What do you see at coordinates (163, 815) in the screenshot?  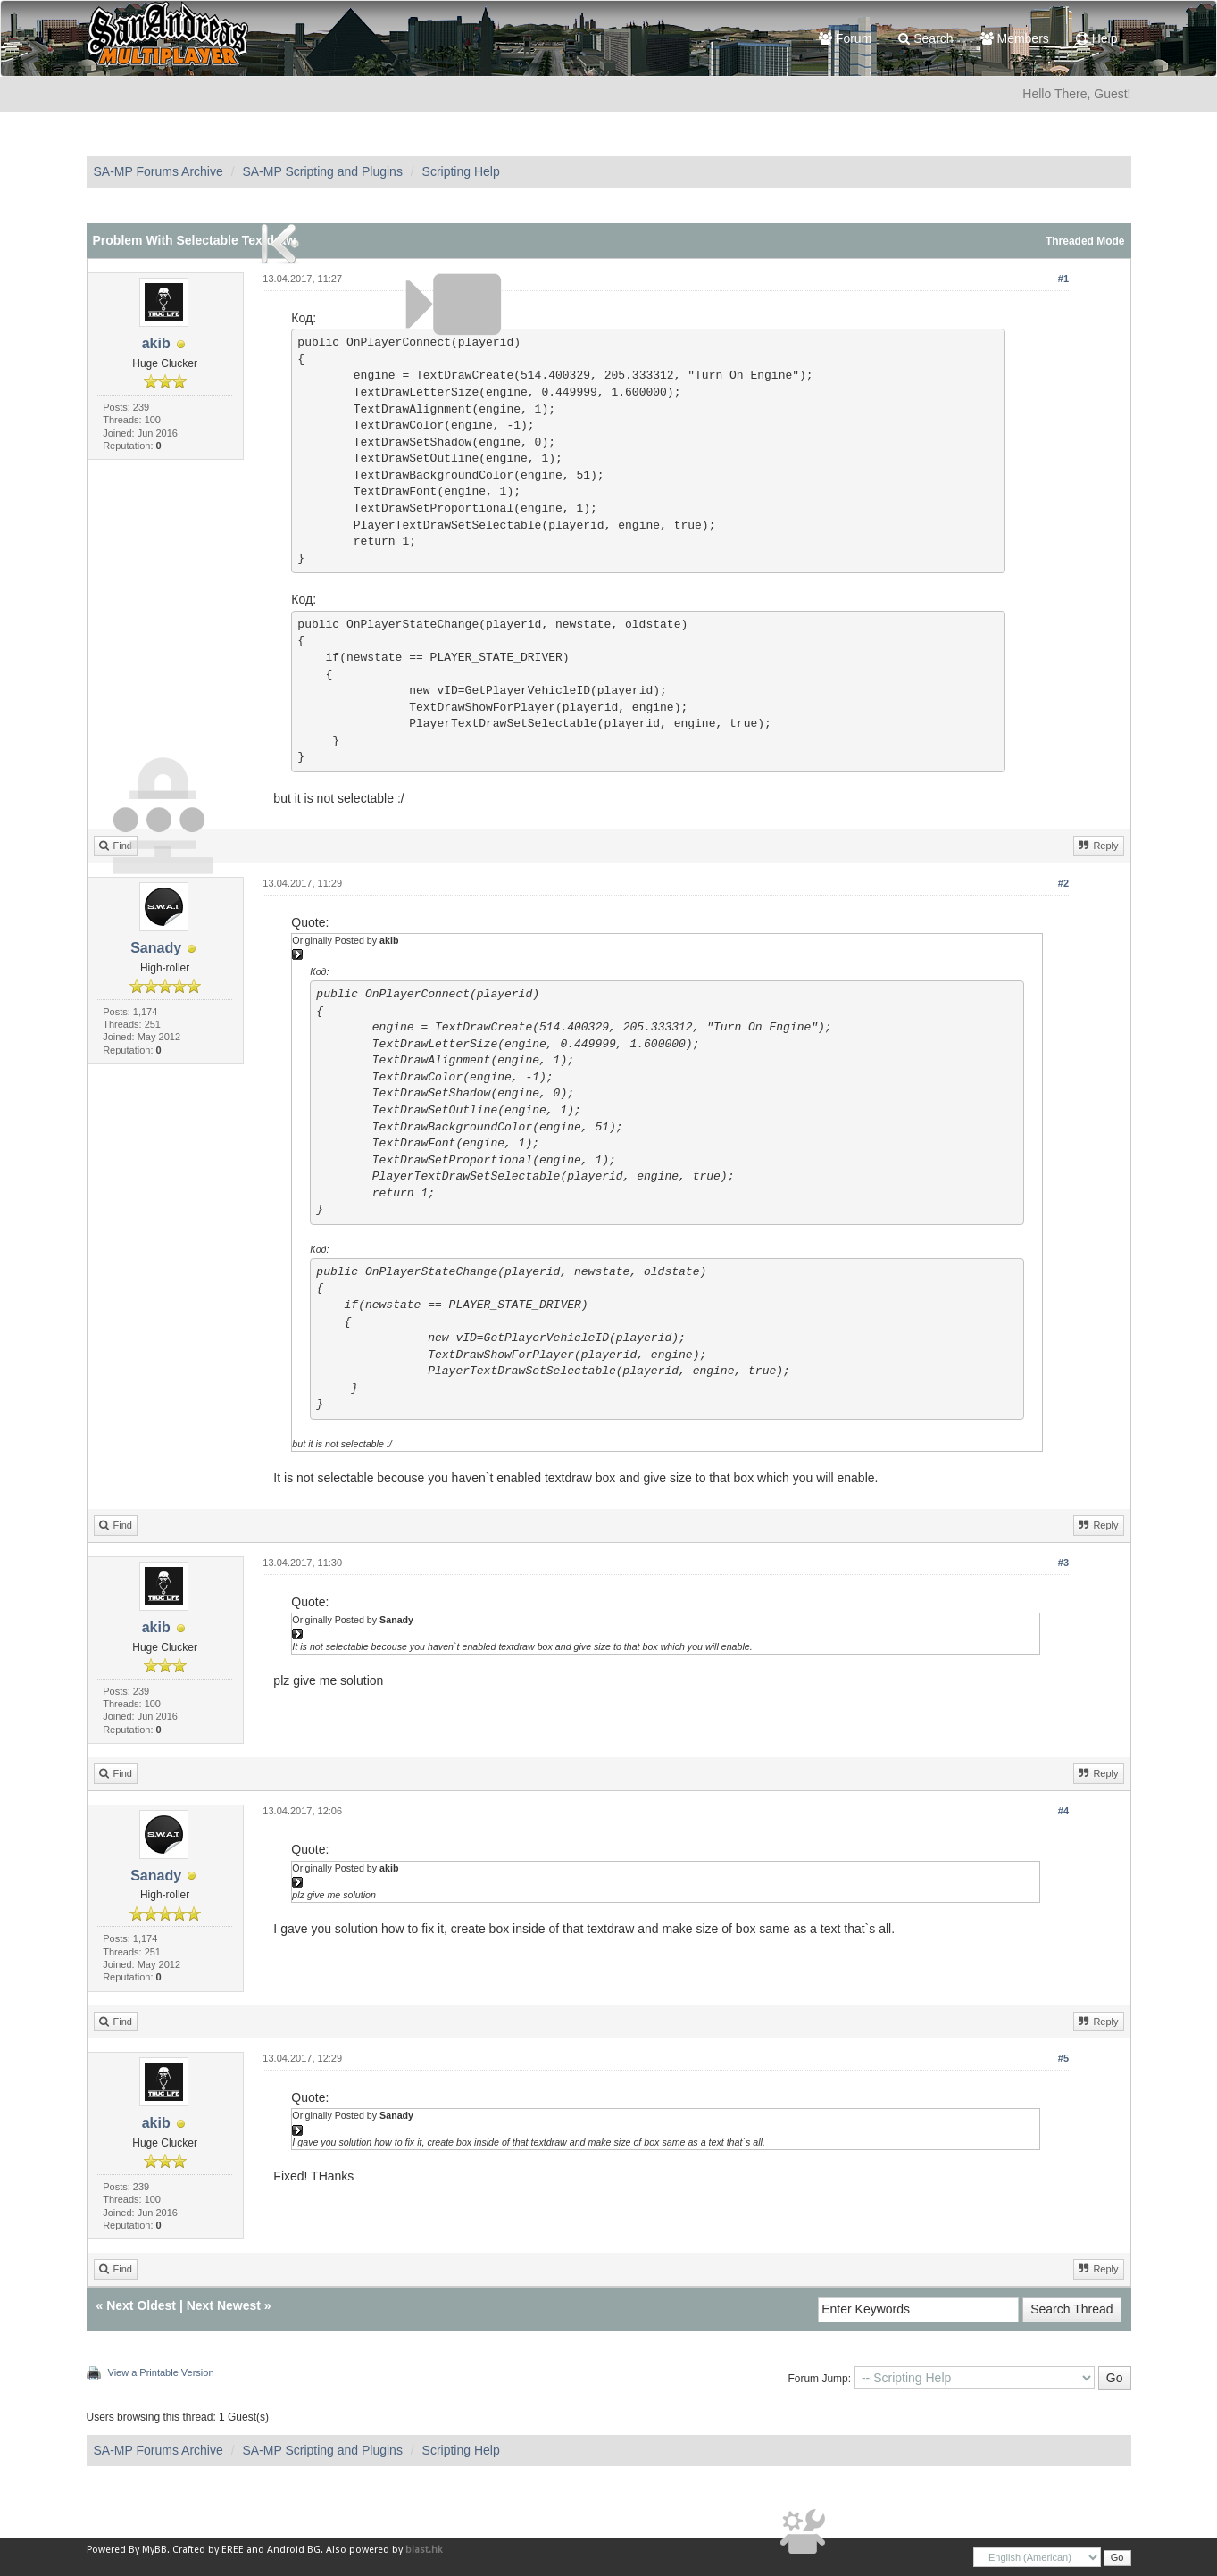 I see `indicates vpn connection is being established` at bounding box center [163, 815].